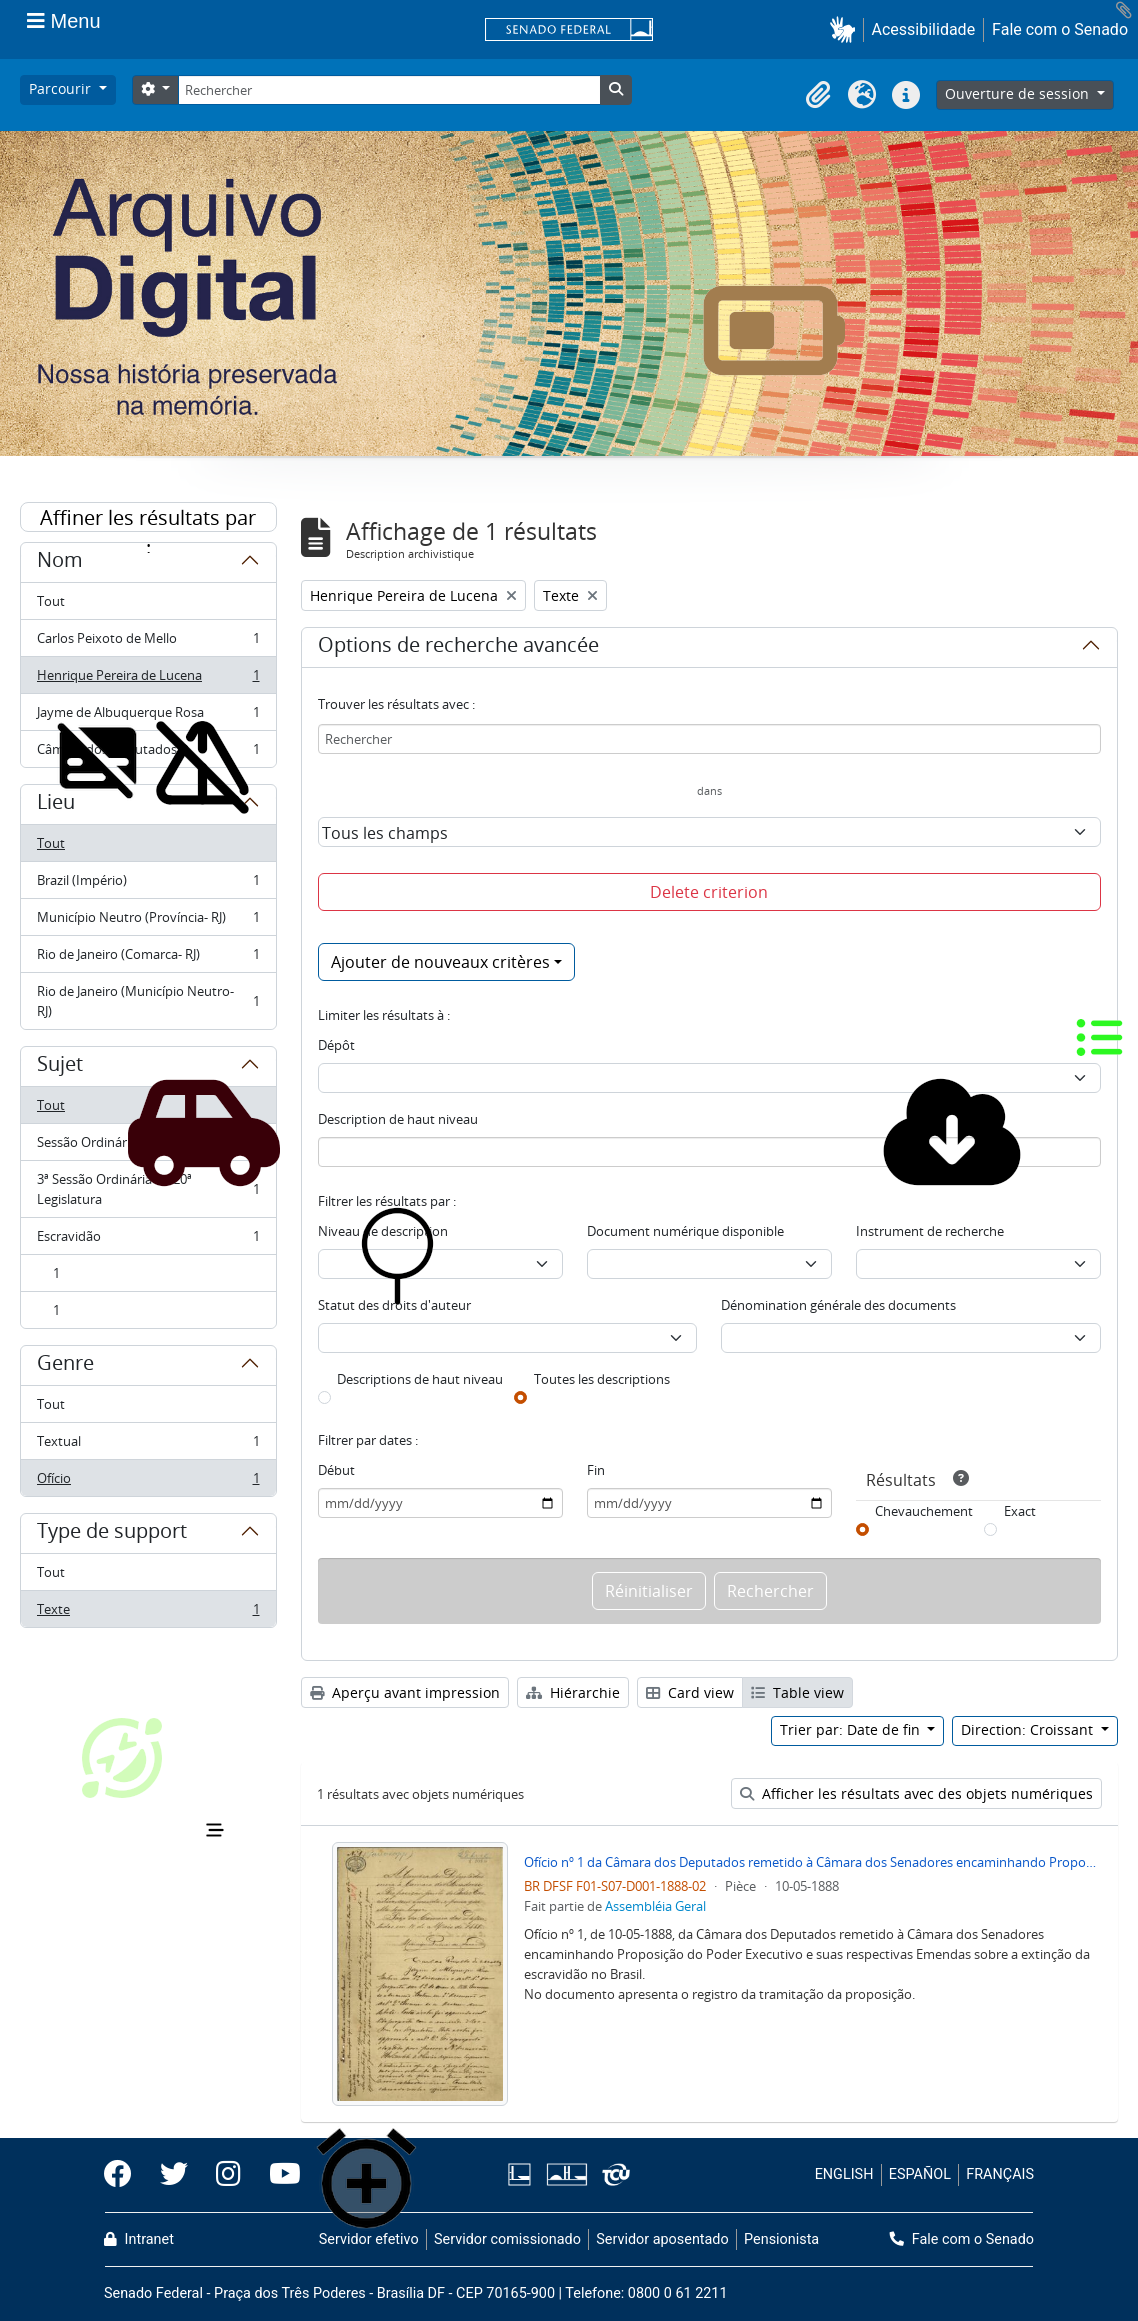 The image size is (1138, 2321). Describe the element at coordinates (397, 1254) in the screenshot. I see `select neuter or non-binary gender option` at that location.